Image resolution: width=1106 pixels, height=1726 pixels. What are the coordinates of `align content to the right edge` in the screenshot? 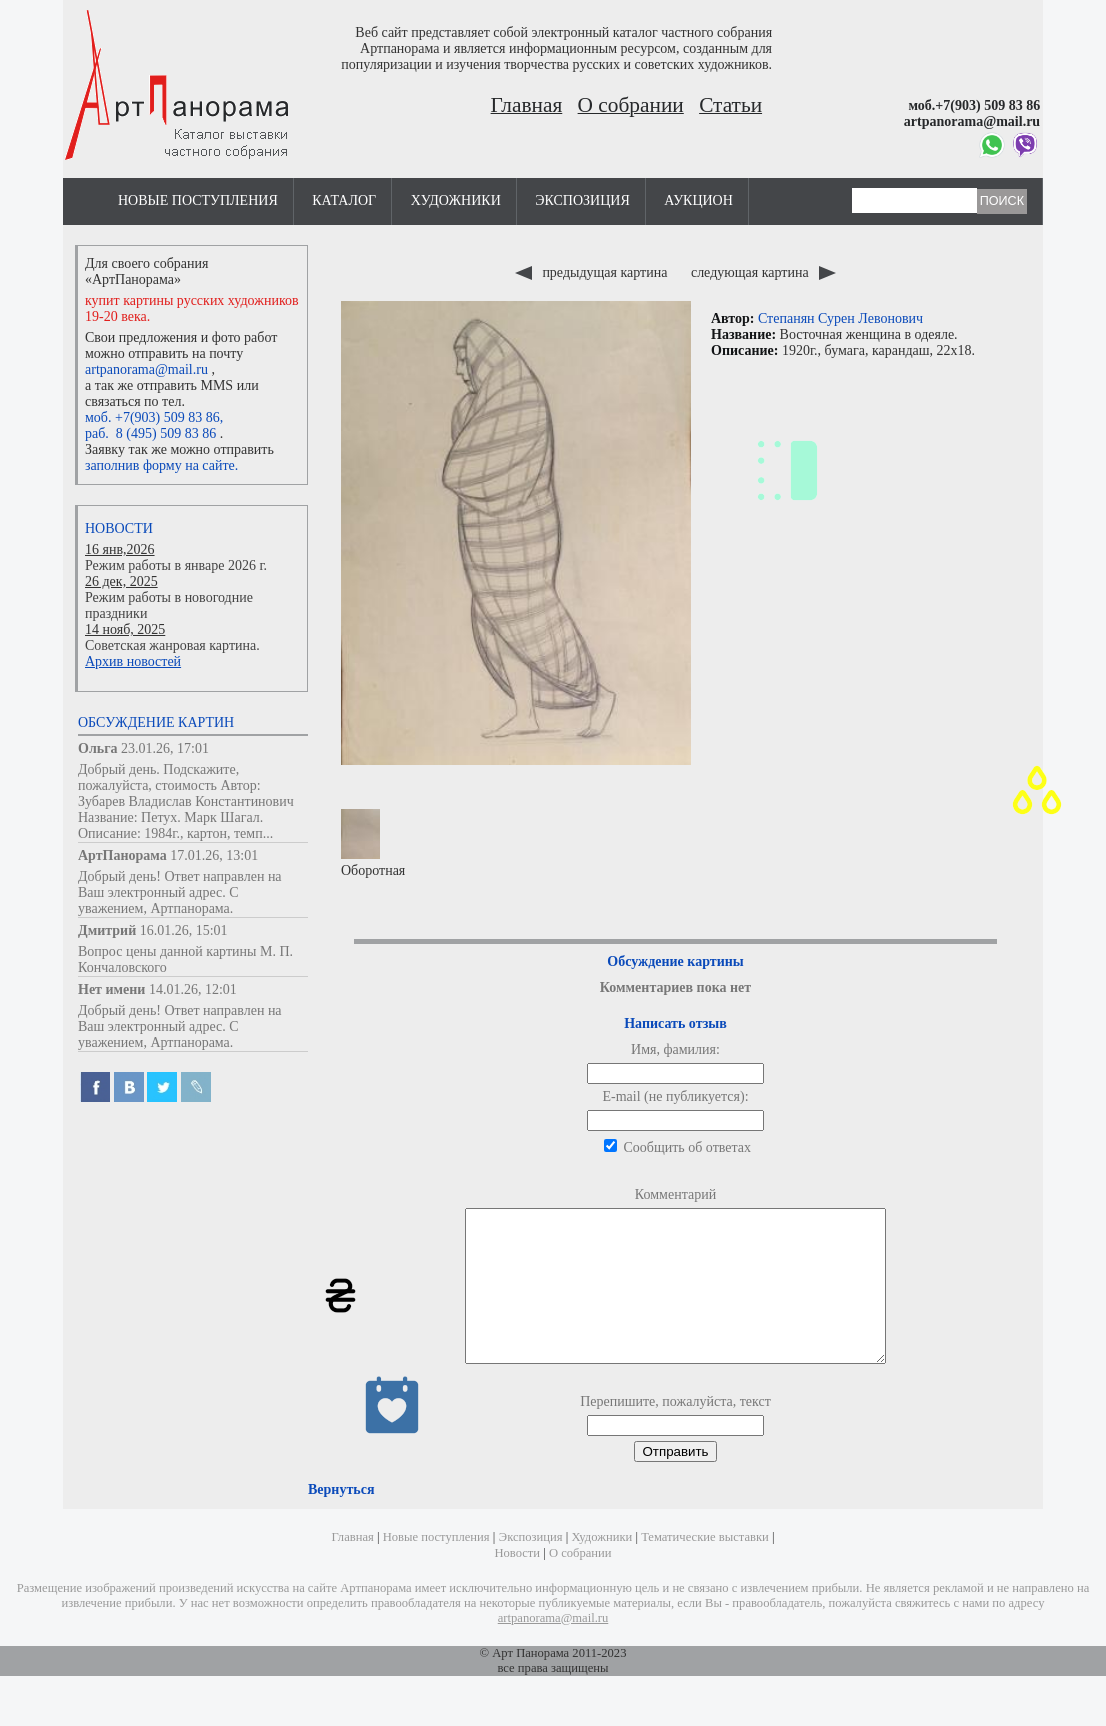 It's located at (787, 470).